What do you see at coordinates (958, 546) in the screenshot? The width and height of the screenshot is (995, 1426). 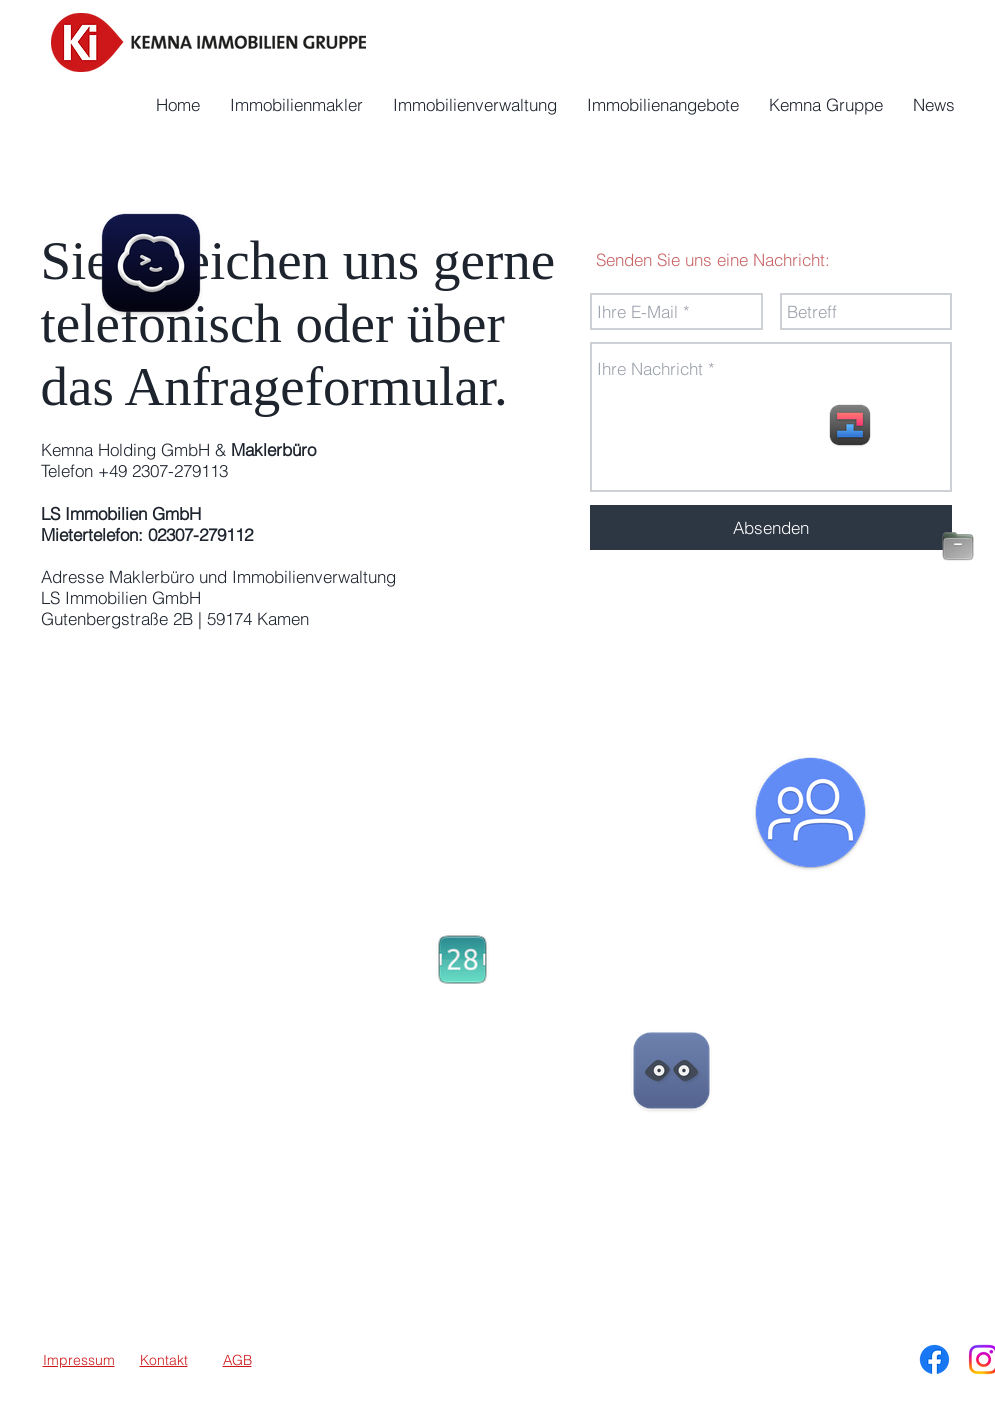 I see `open the file manager application` at bounding box center [958, 546].